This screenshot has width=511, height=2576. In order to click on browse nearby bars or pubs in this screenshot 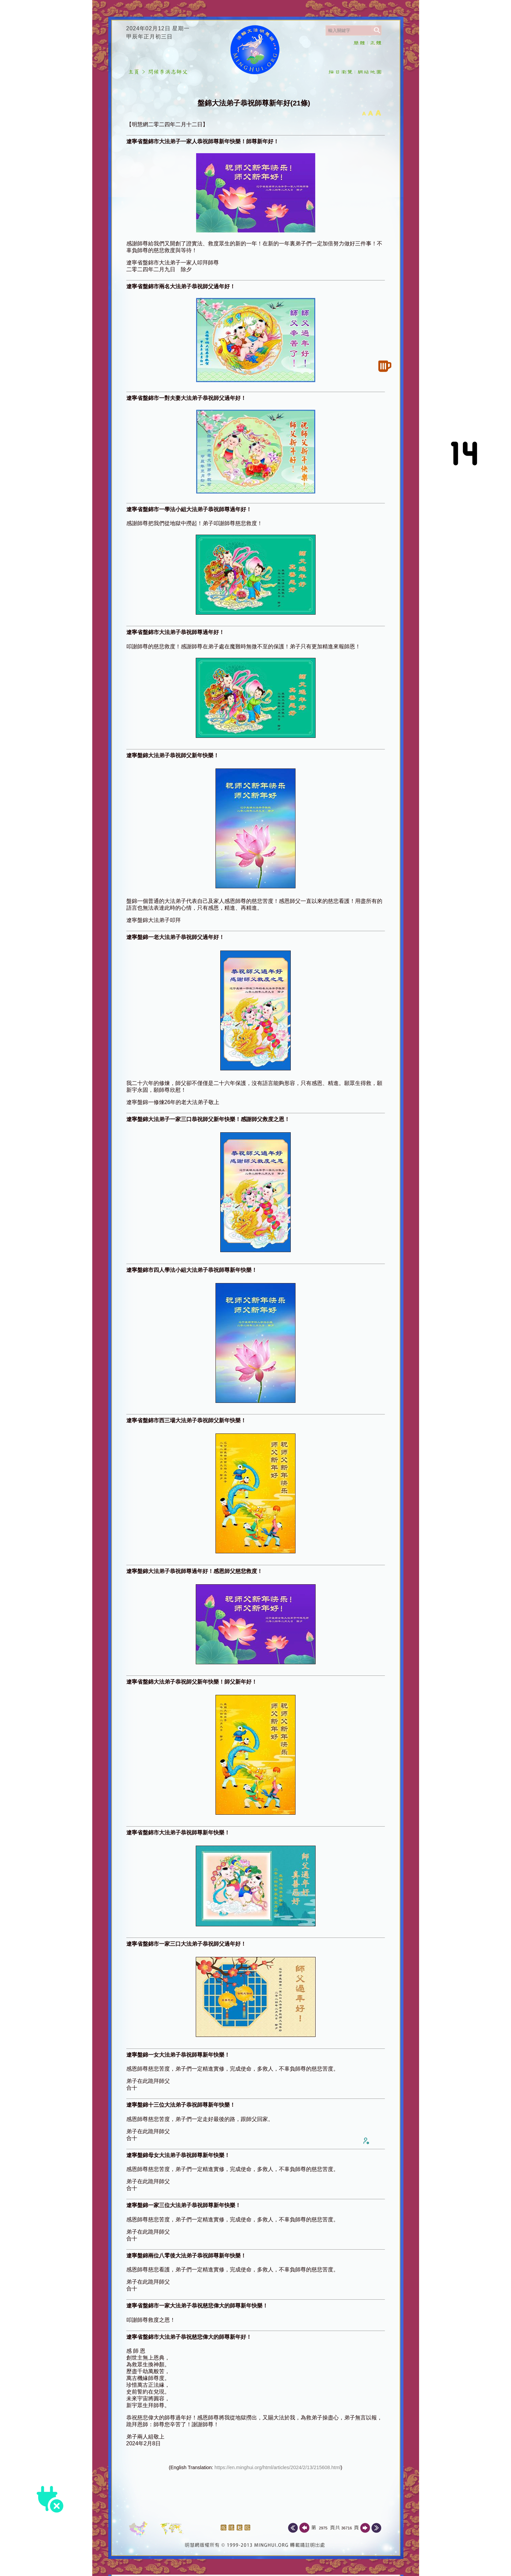, I will do `click(384, 366)`.